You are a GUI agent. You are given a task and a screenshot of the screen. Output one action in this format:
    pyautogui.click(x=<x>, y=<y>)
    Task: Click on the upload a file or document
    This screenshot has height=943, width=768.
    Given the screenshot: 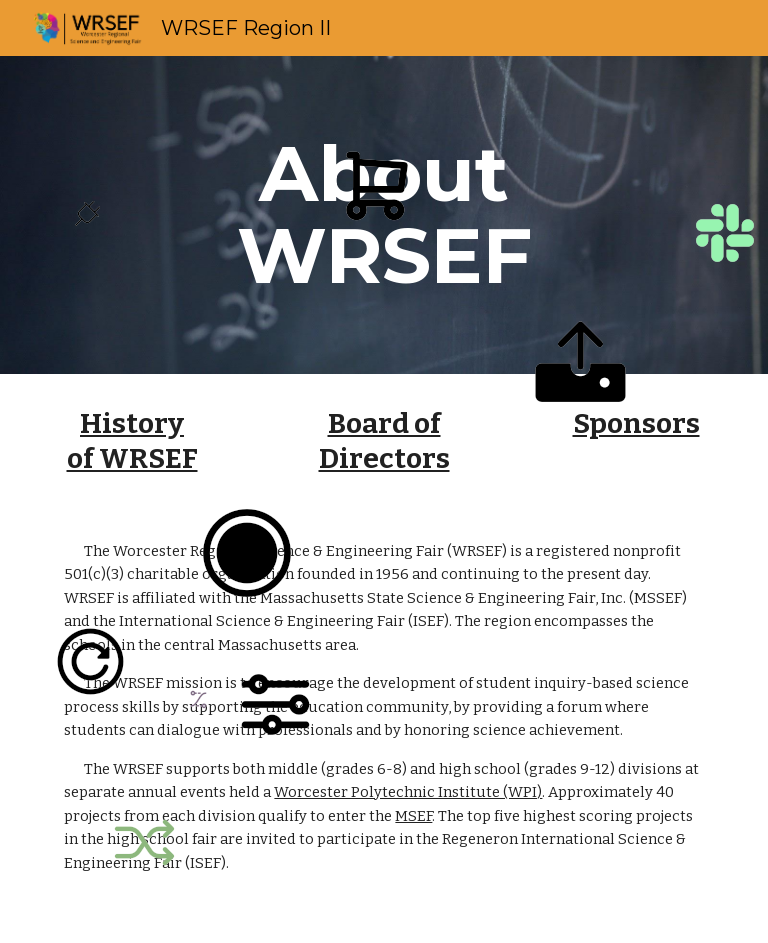 What is the action you would take?
    pyautogui.click(x=580, y=366)
    